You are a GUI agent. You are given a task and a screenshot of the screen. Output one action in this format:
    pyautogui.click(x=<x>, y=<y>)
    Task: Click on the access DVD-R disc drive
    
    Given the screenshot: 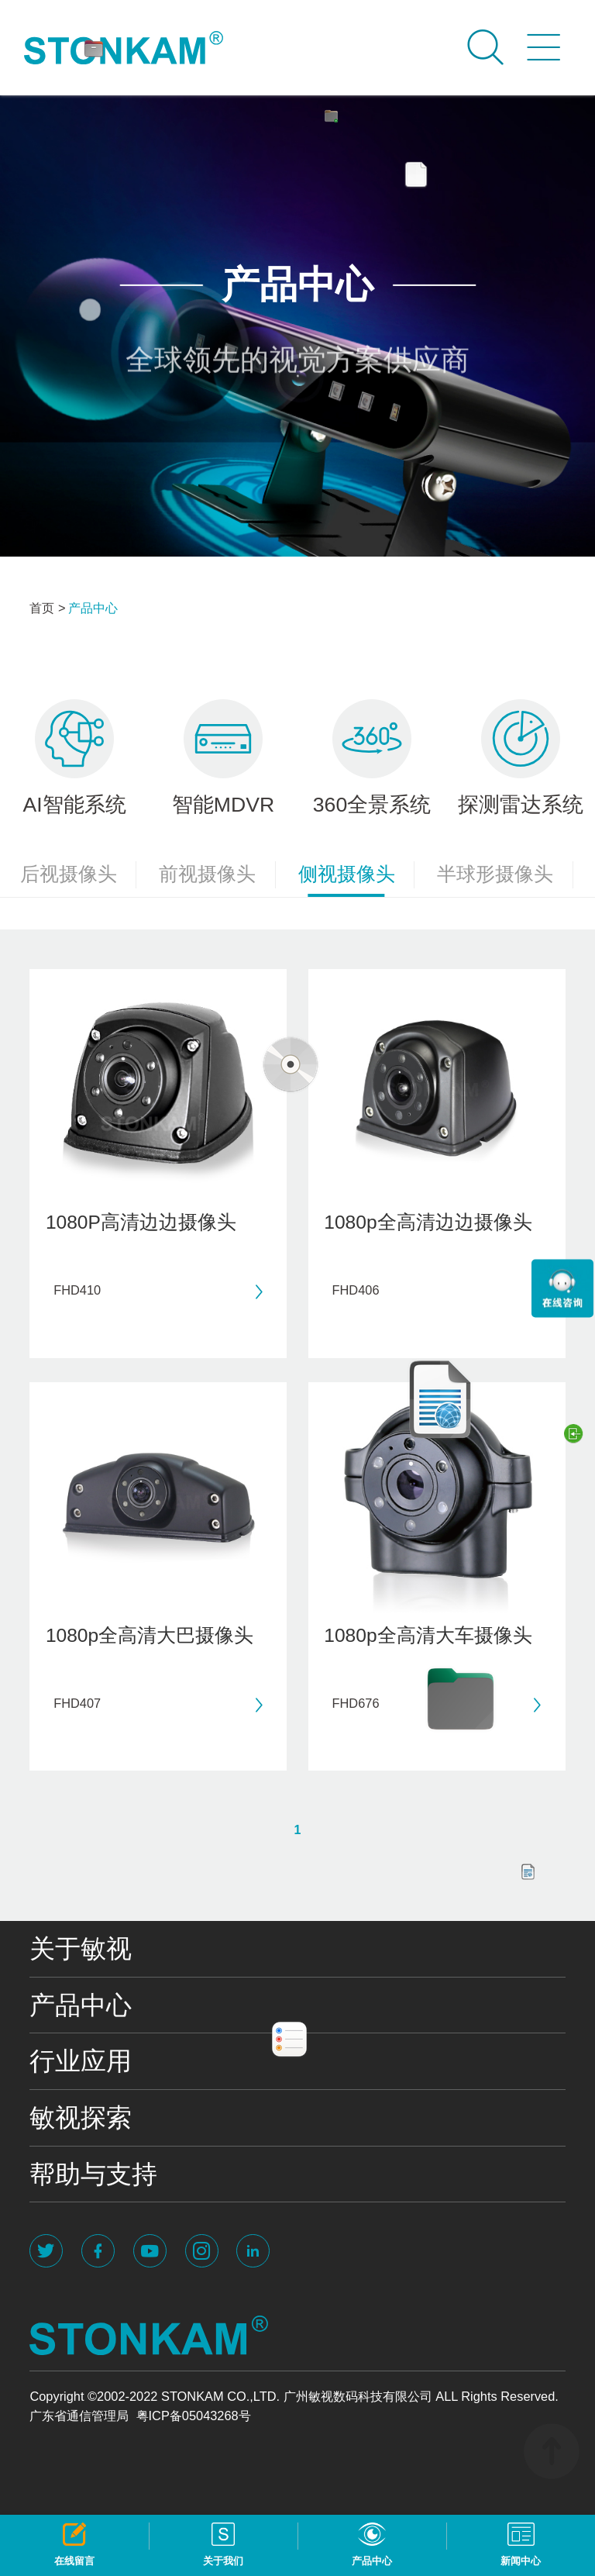 What is the action you would take?
    pyautogui.click(x=291, y=1064)
    